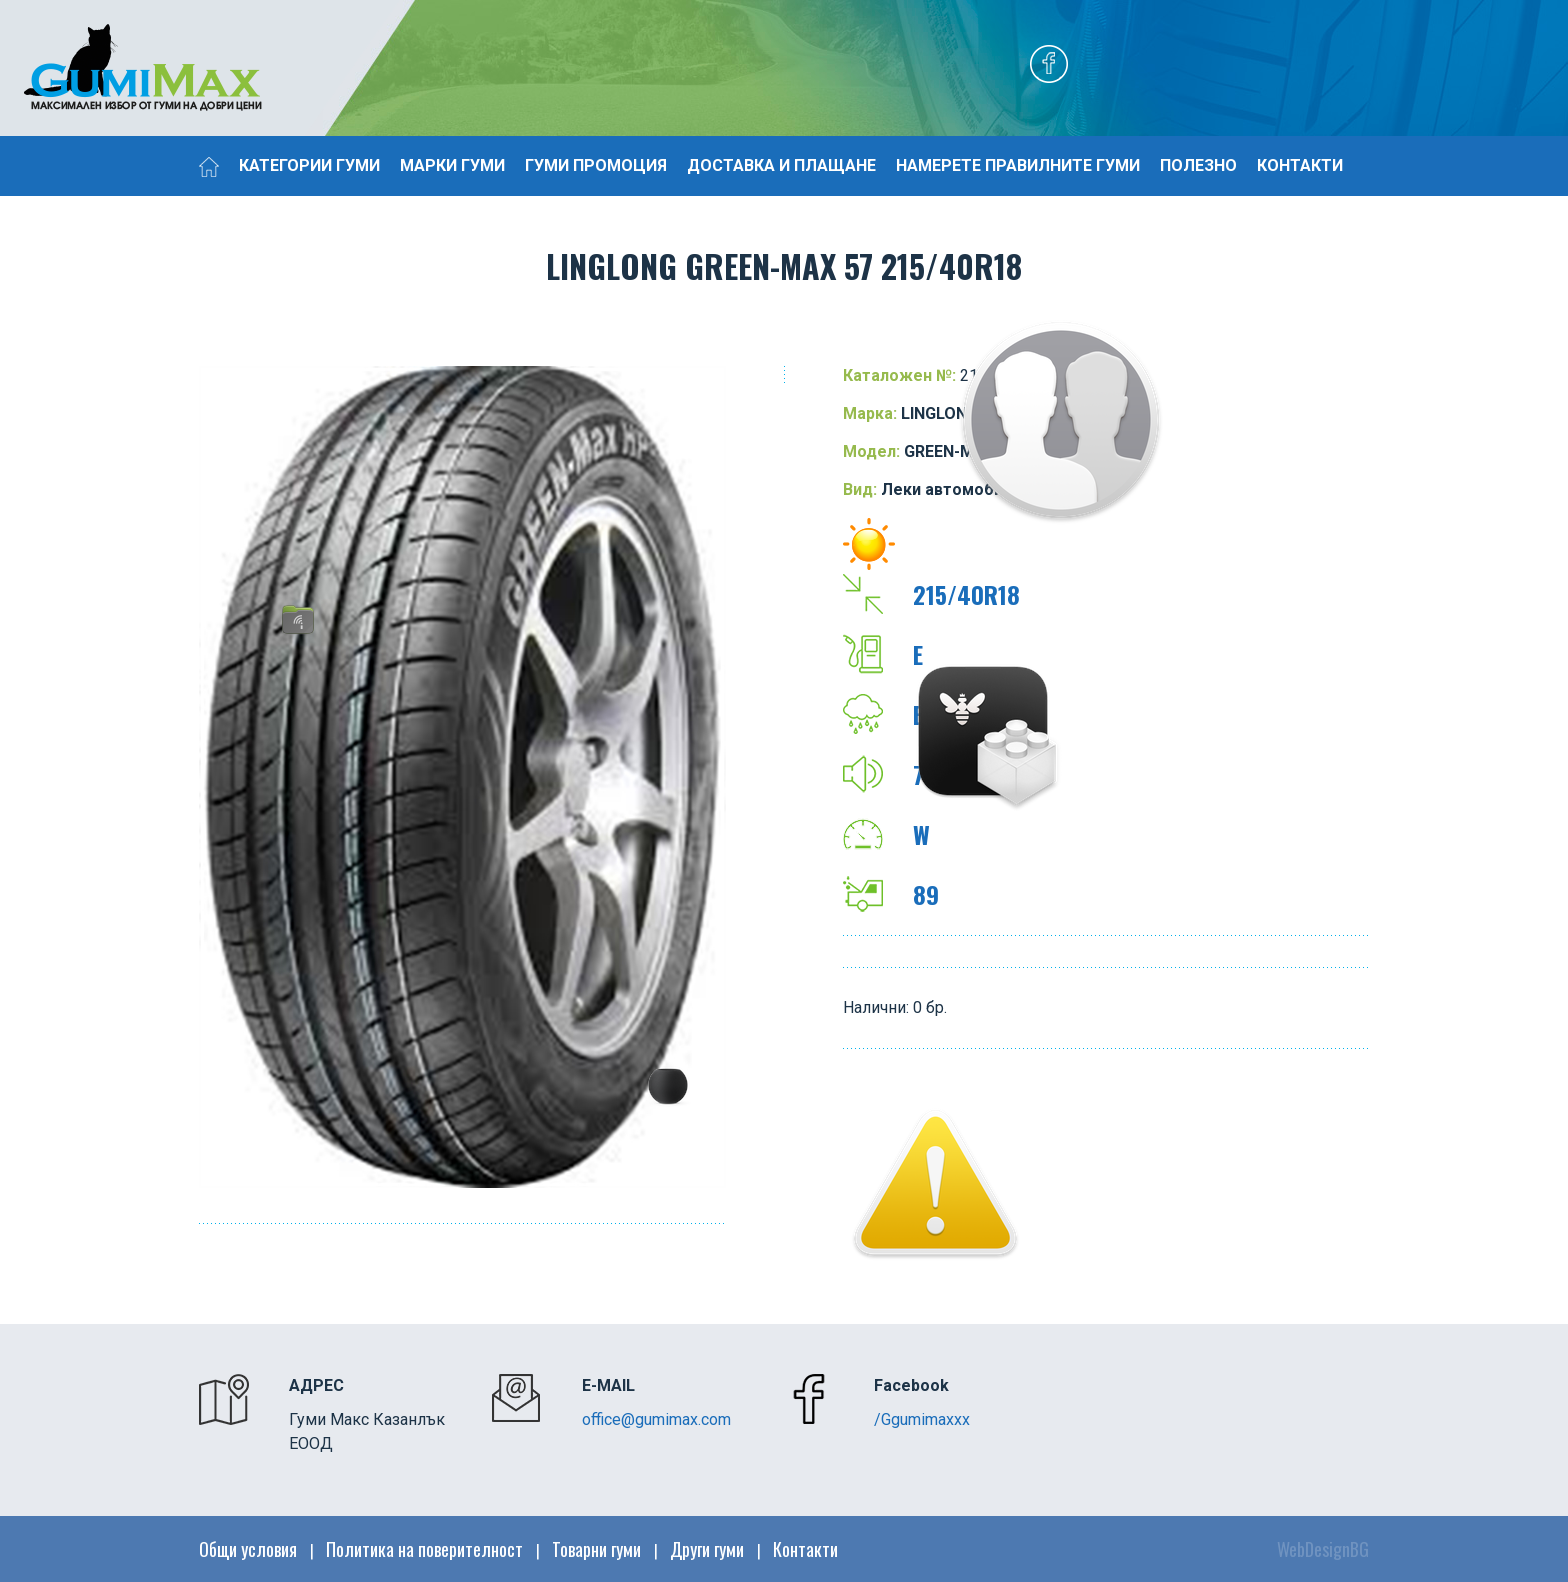 The height and width of the screenshot is (1582, 1568). I want to click on manage user groups, so click(1061, 420).